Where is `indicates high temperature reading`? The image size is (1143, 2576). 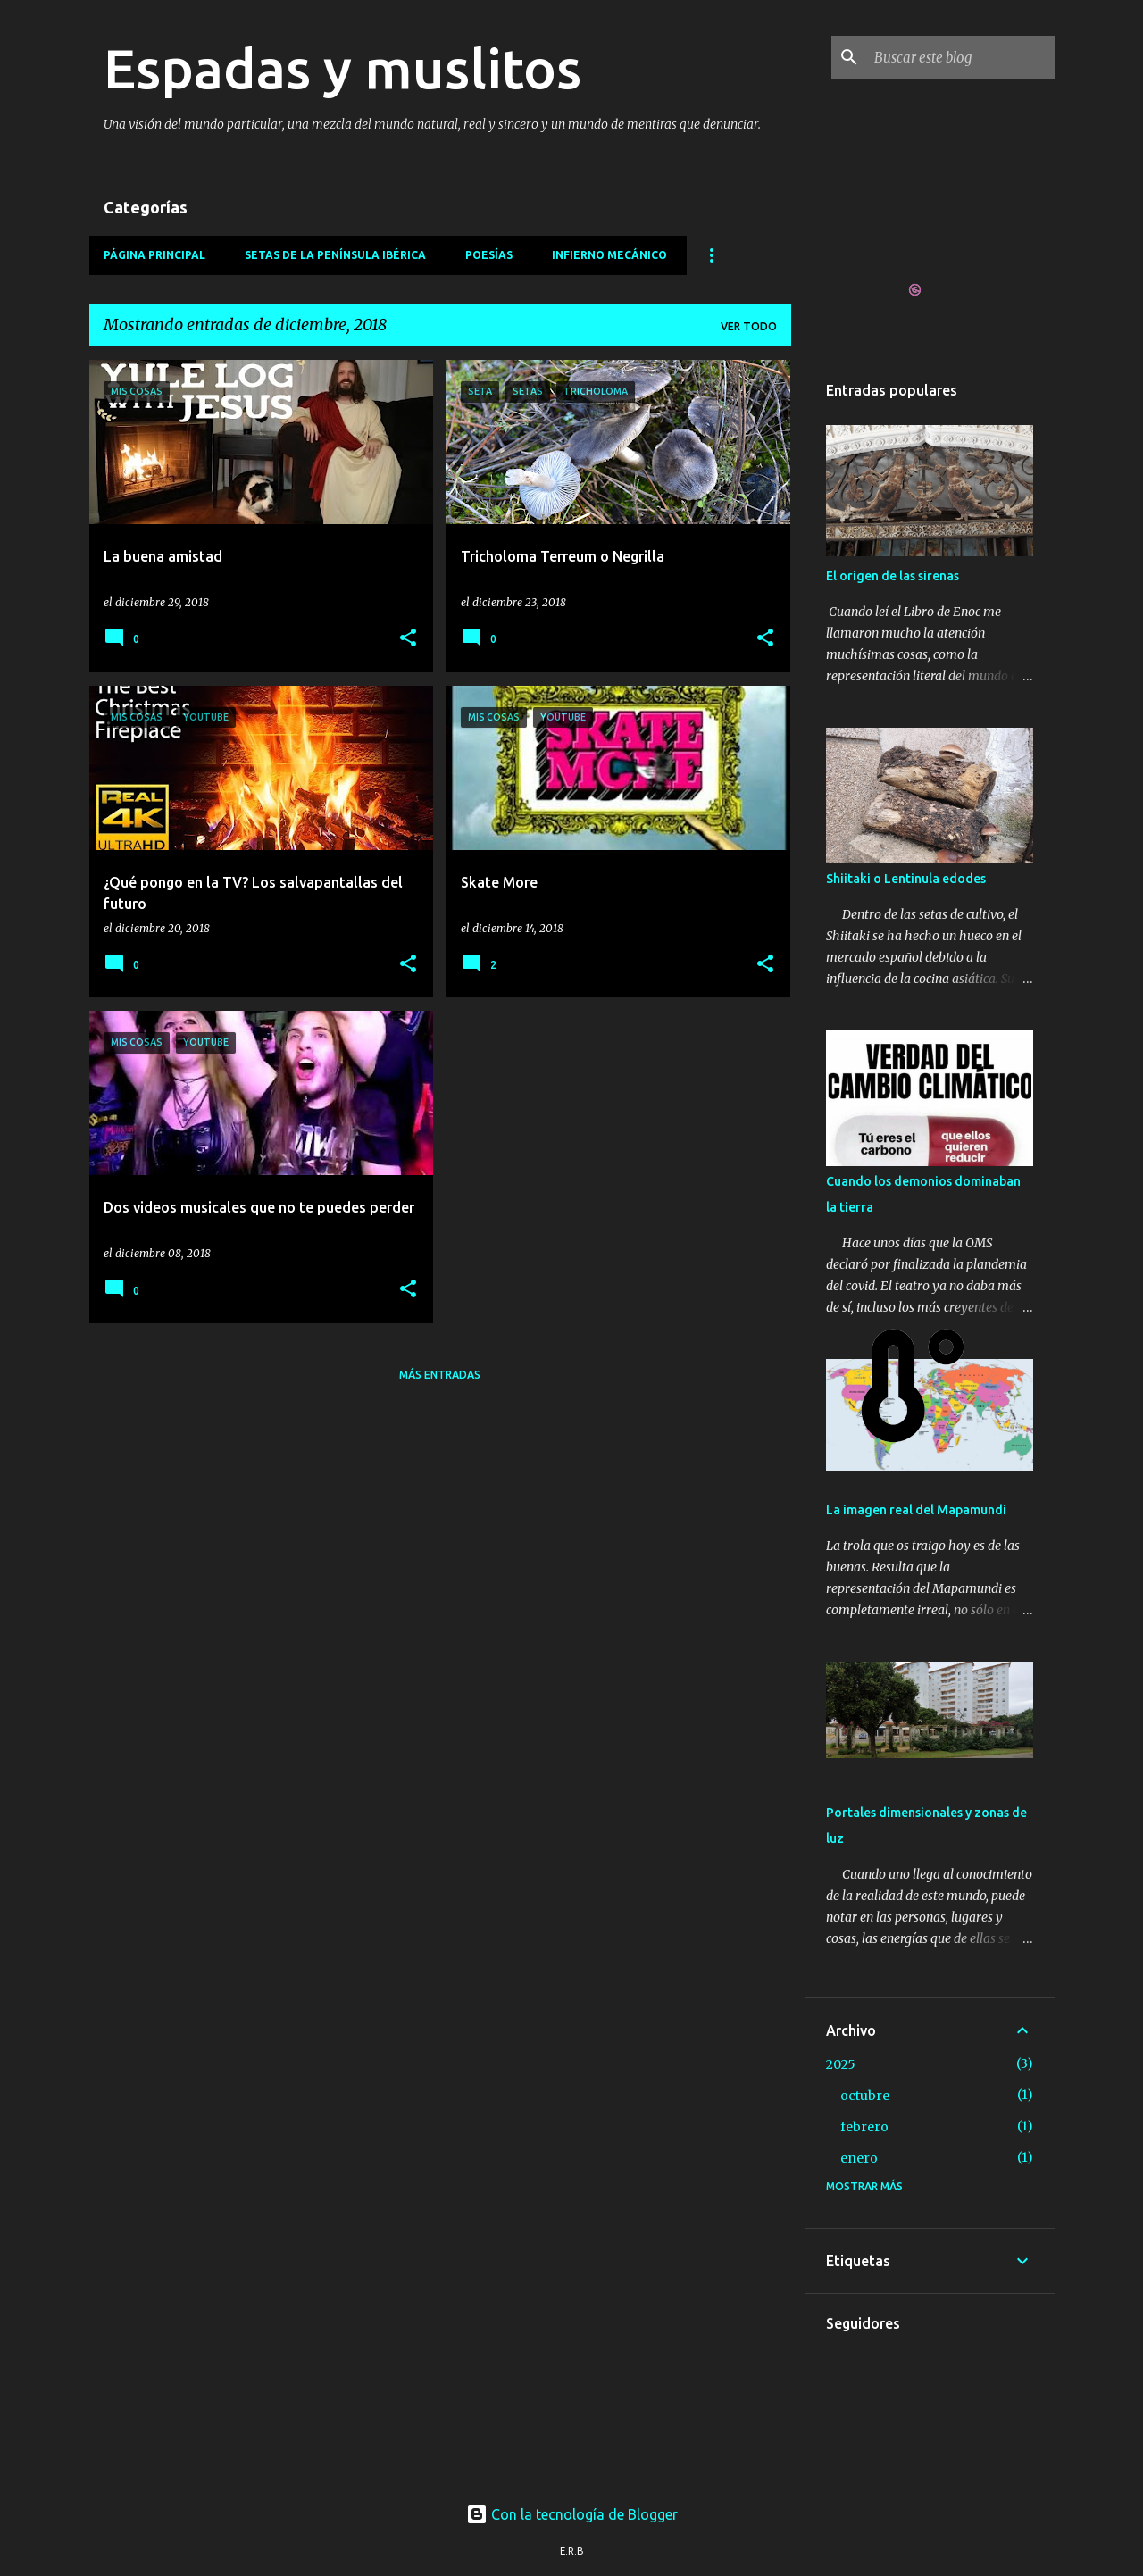
indicates high temperature reading is located at coordinates (907, 1386).